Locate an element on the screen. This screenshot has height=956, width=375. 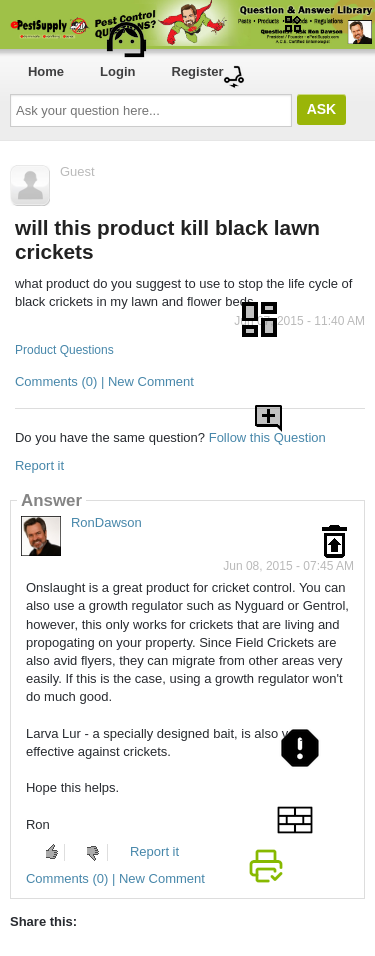
contact customer support is located at coordinates (126, 39).